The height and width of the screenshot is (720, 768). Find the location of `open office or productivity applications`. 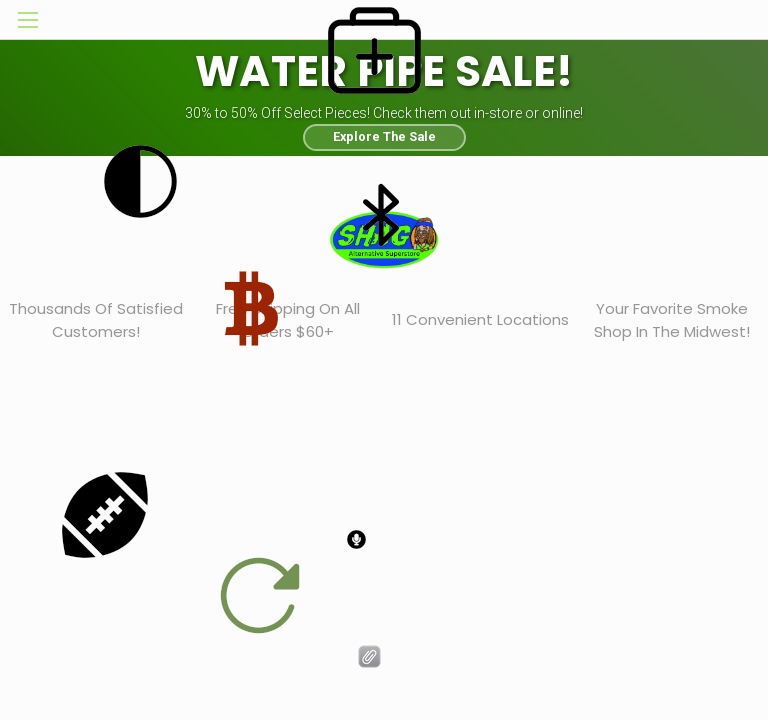

open office or productivity applications is located at coordinates (369, 656).